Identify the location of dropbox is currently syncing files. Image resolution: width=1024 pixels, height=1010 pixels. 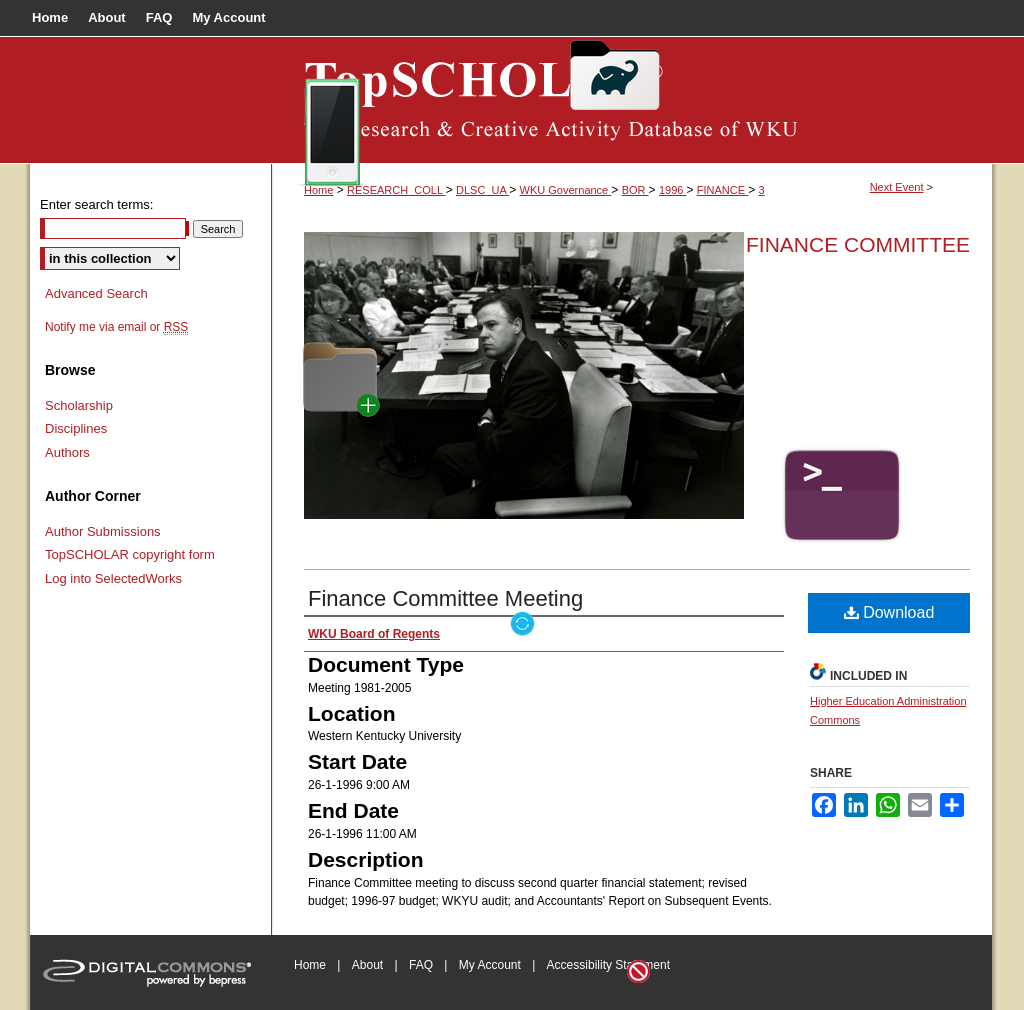
(522, 623).